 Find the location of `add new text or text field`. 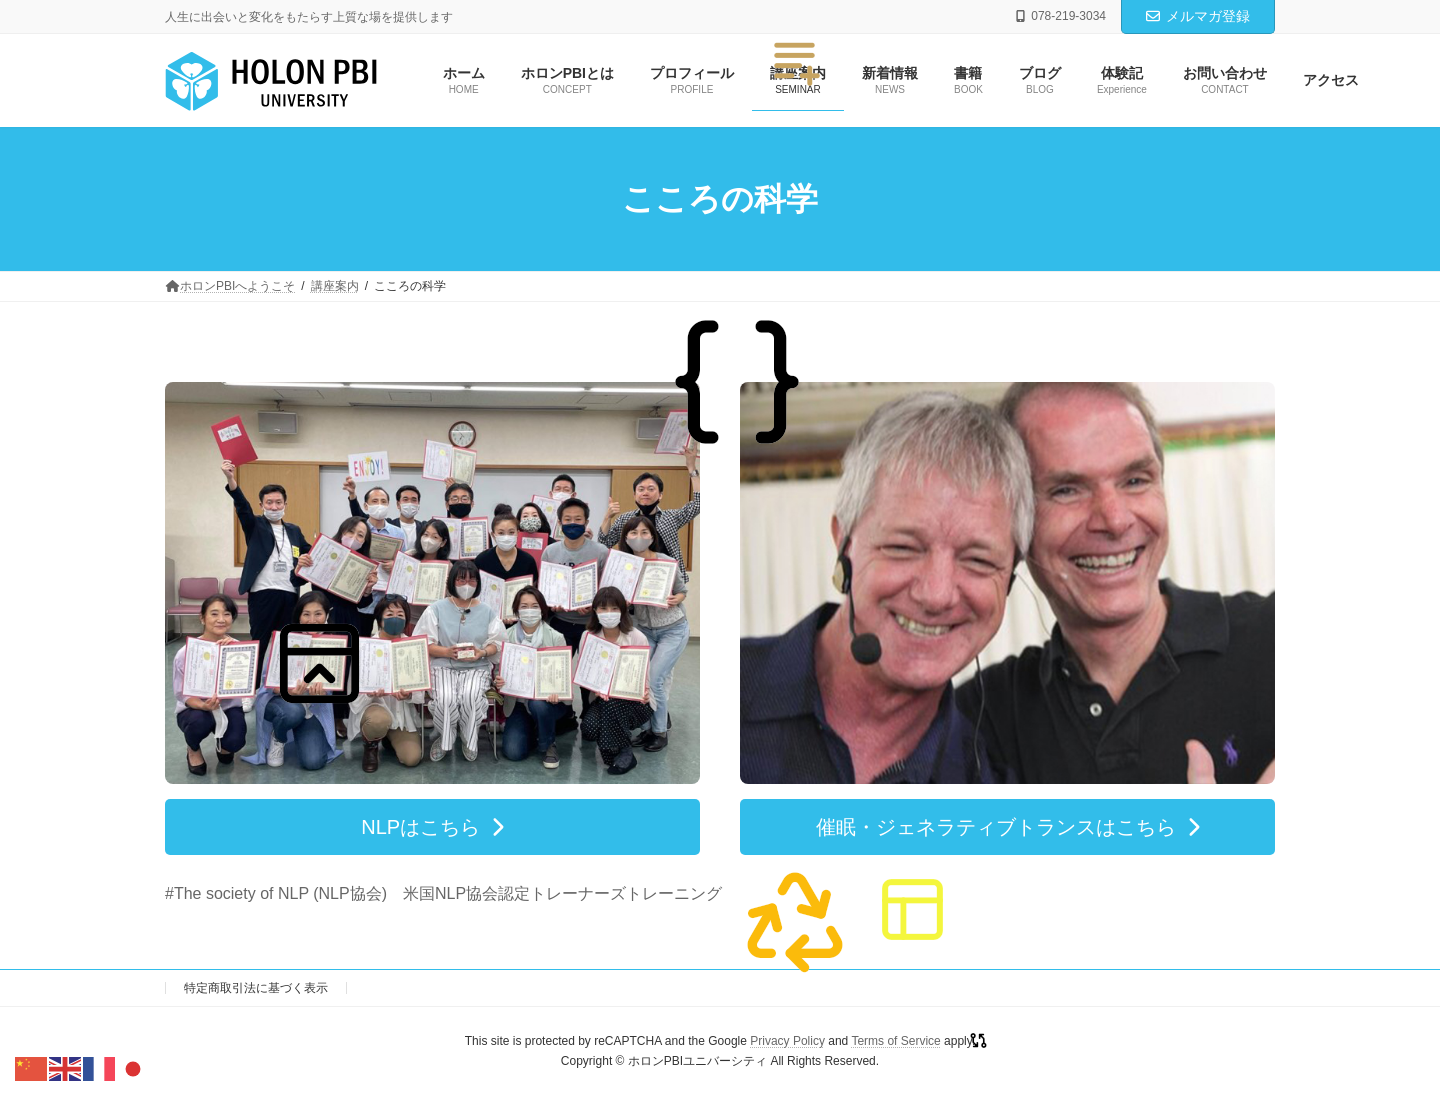

add new text or text field is located at coordinates (794, 60).